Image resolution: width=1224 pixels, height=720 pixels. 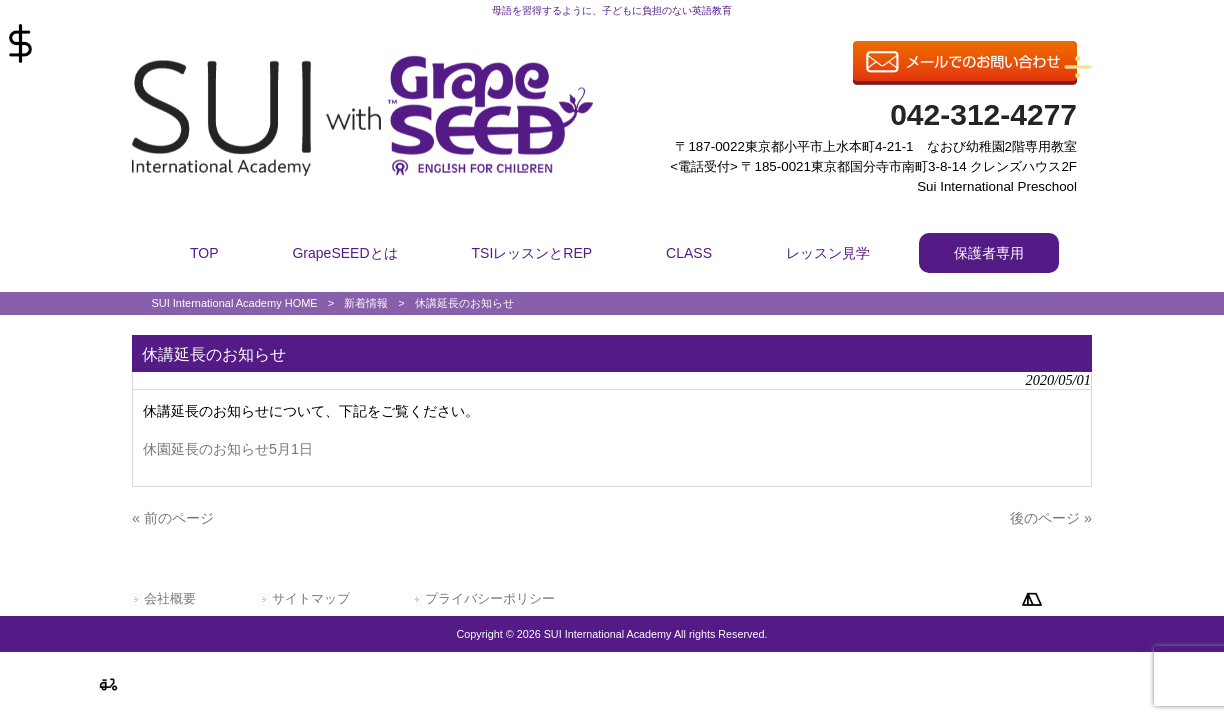 I want to click on select moped or scooter delivery option, so click(x=108, y=684).